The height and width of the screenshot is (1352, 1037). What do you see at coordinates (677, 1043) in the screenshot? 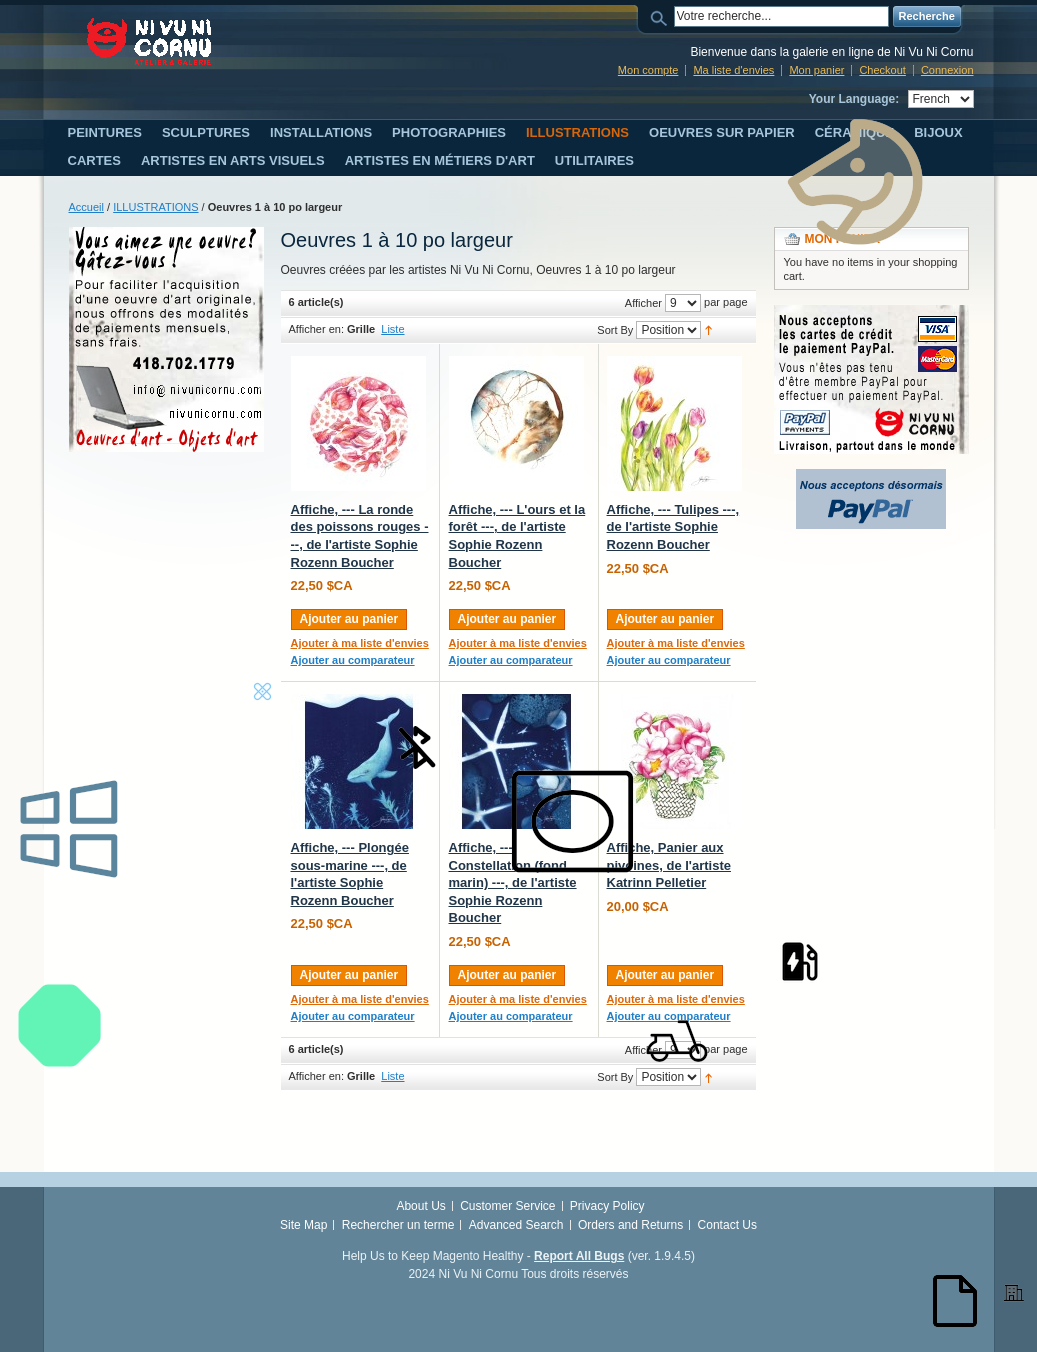
I see `select moped or scooter delivery option` at bounding box center [677, 1043].